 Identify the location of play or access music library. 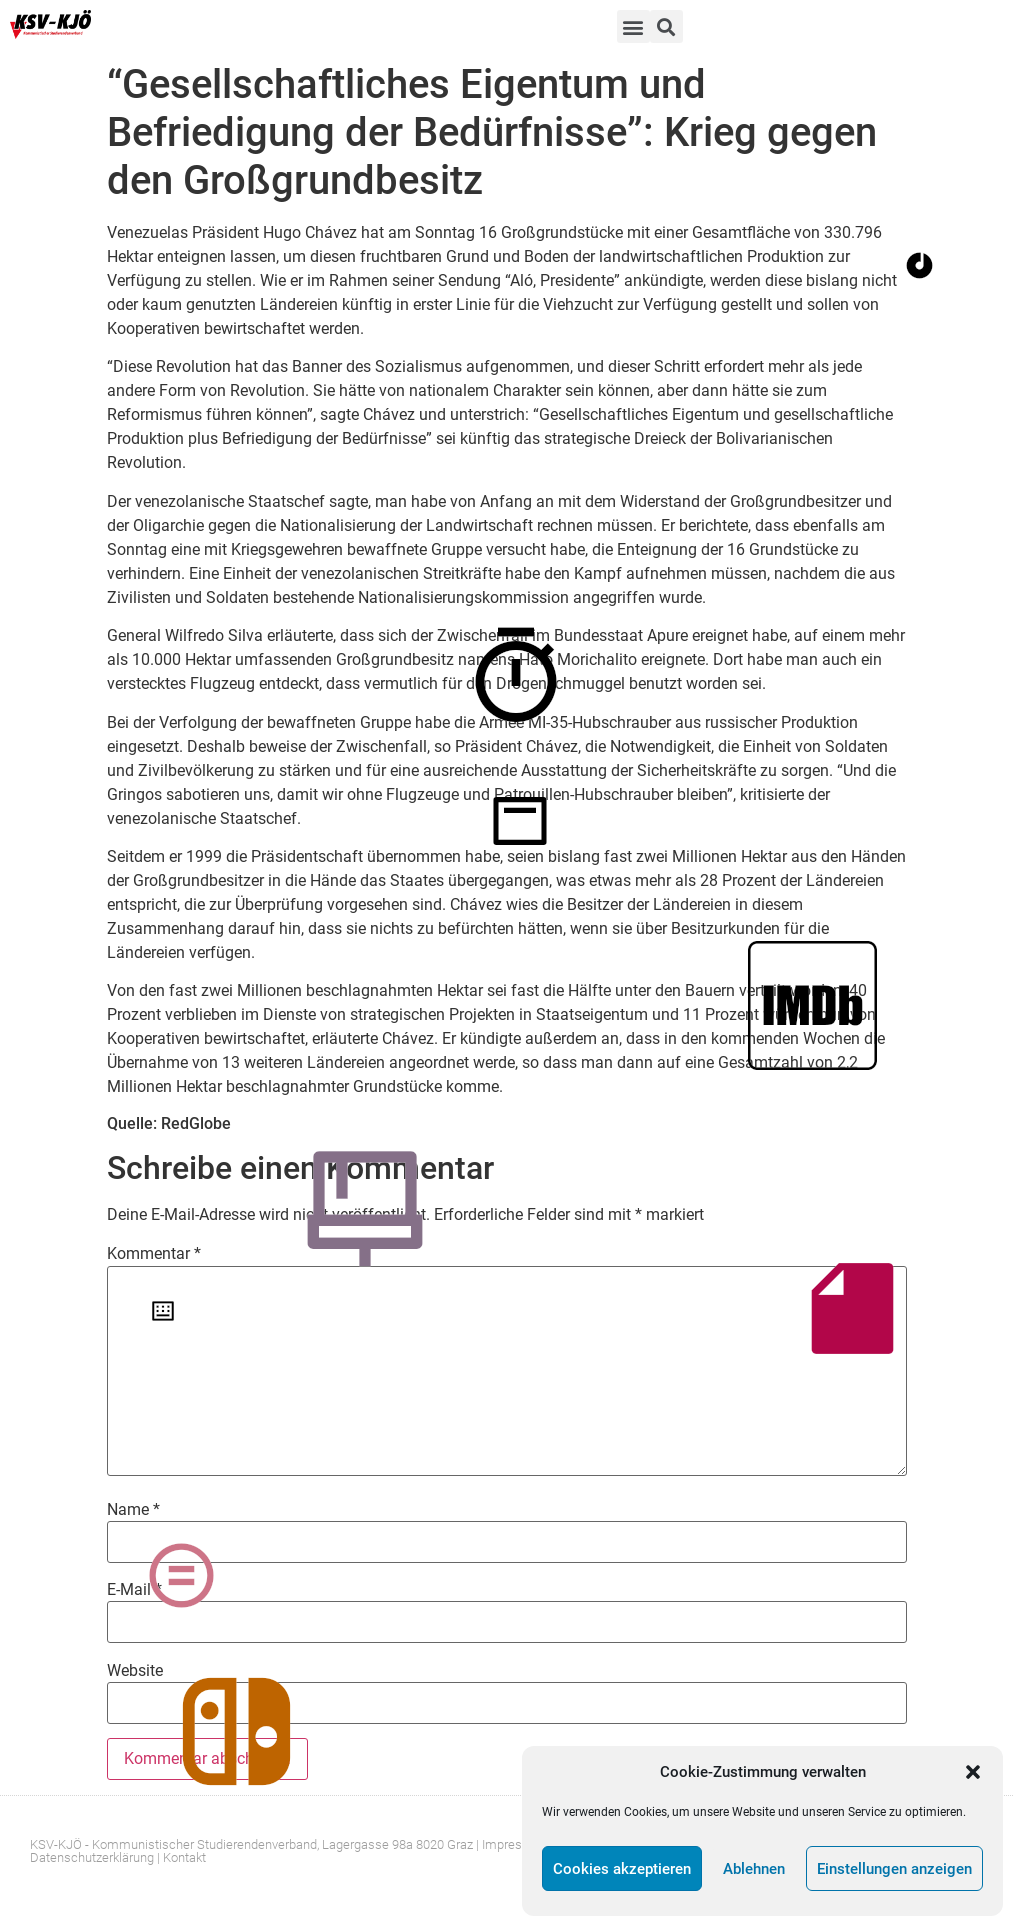
(919, 265).